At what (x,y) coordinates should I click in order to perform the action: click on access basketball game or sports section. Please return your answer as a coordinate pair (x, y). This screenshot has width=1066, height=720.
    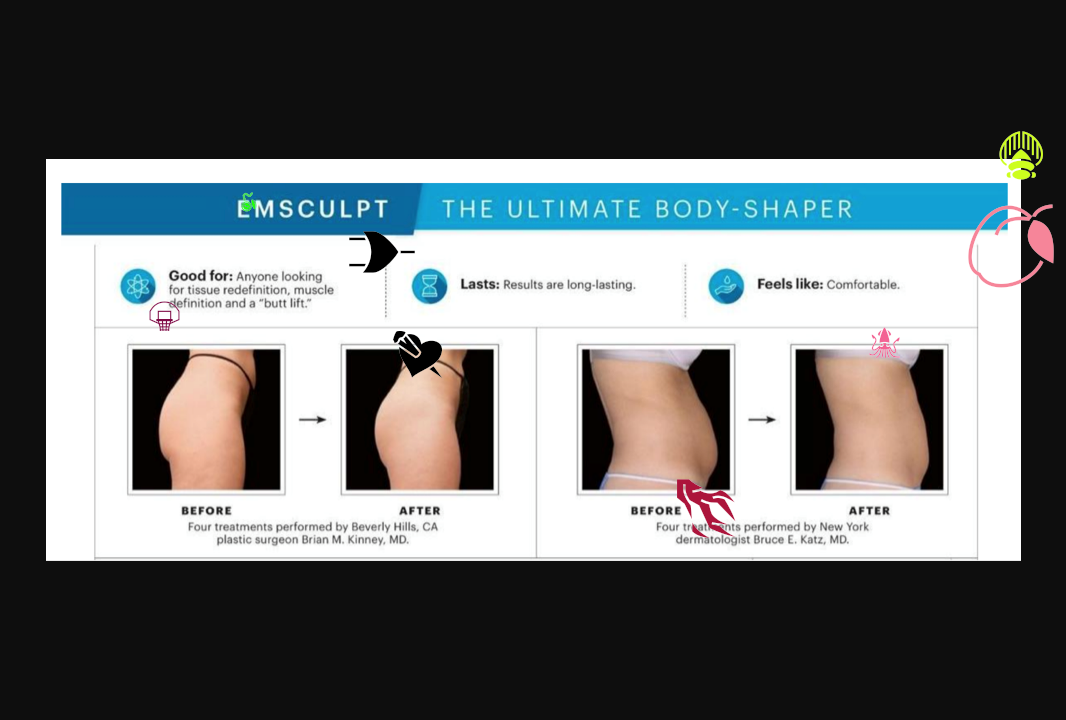
    Looking at the image, I should click on (164, 316).